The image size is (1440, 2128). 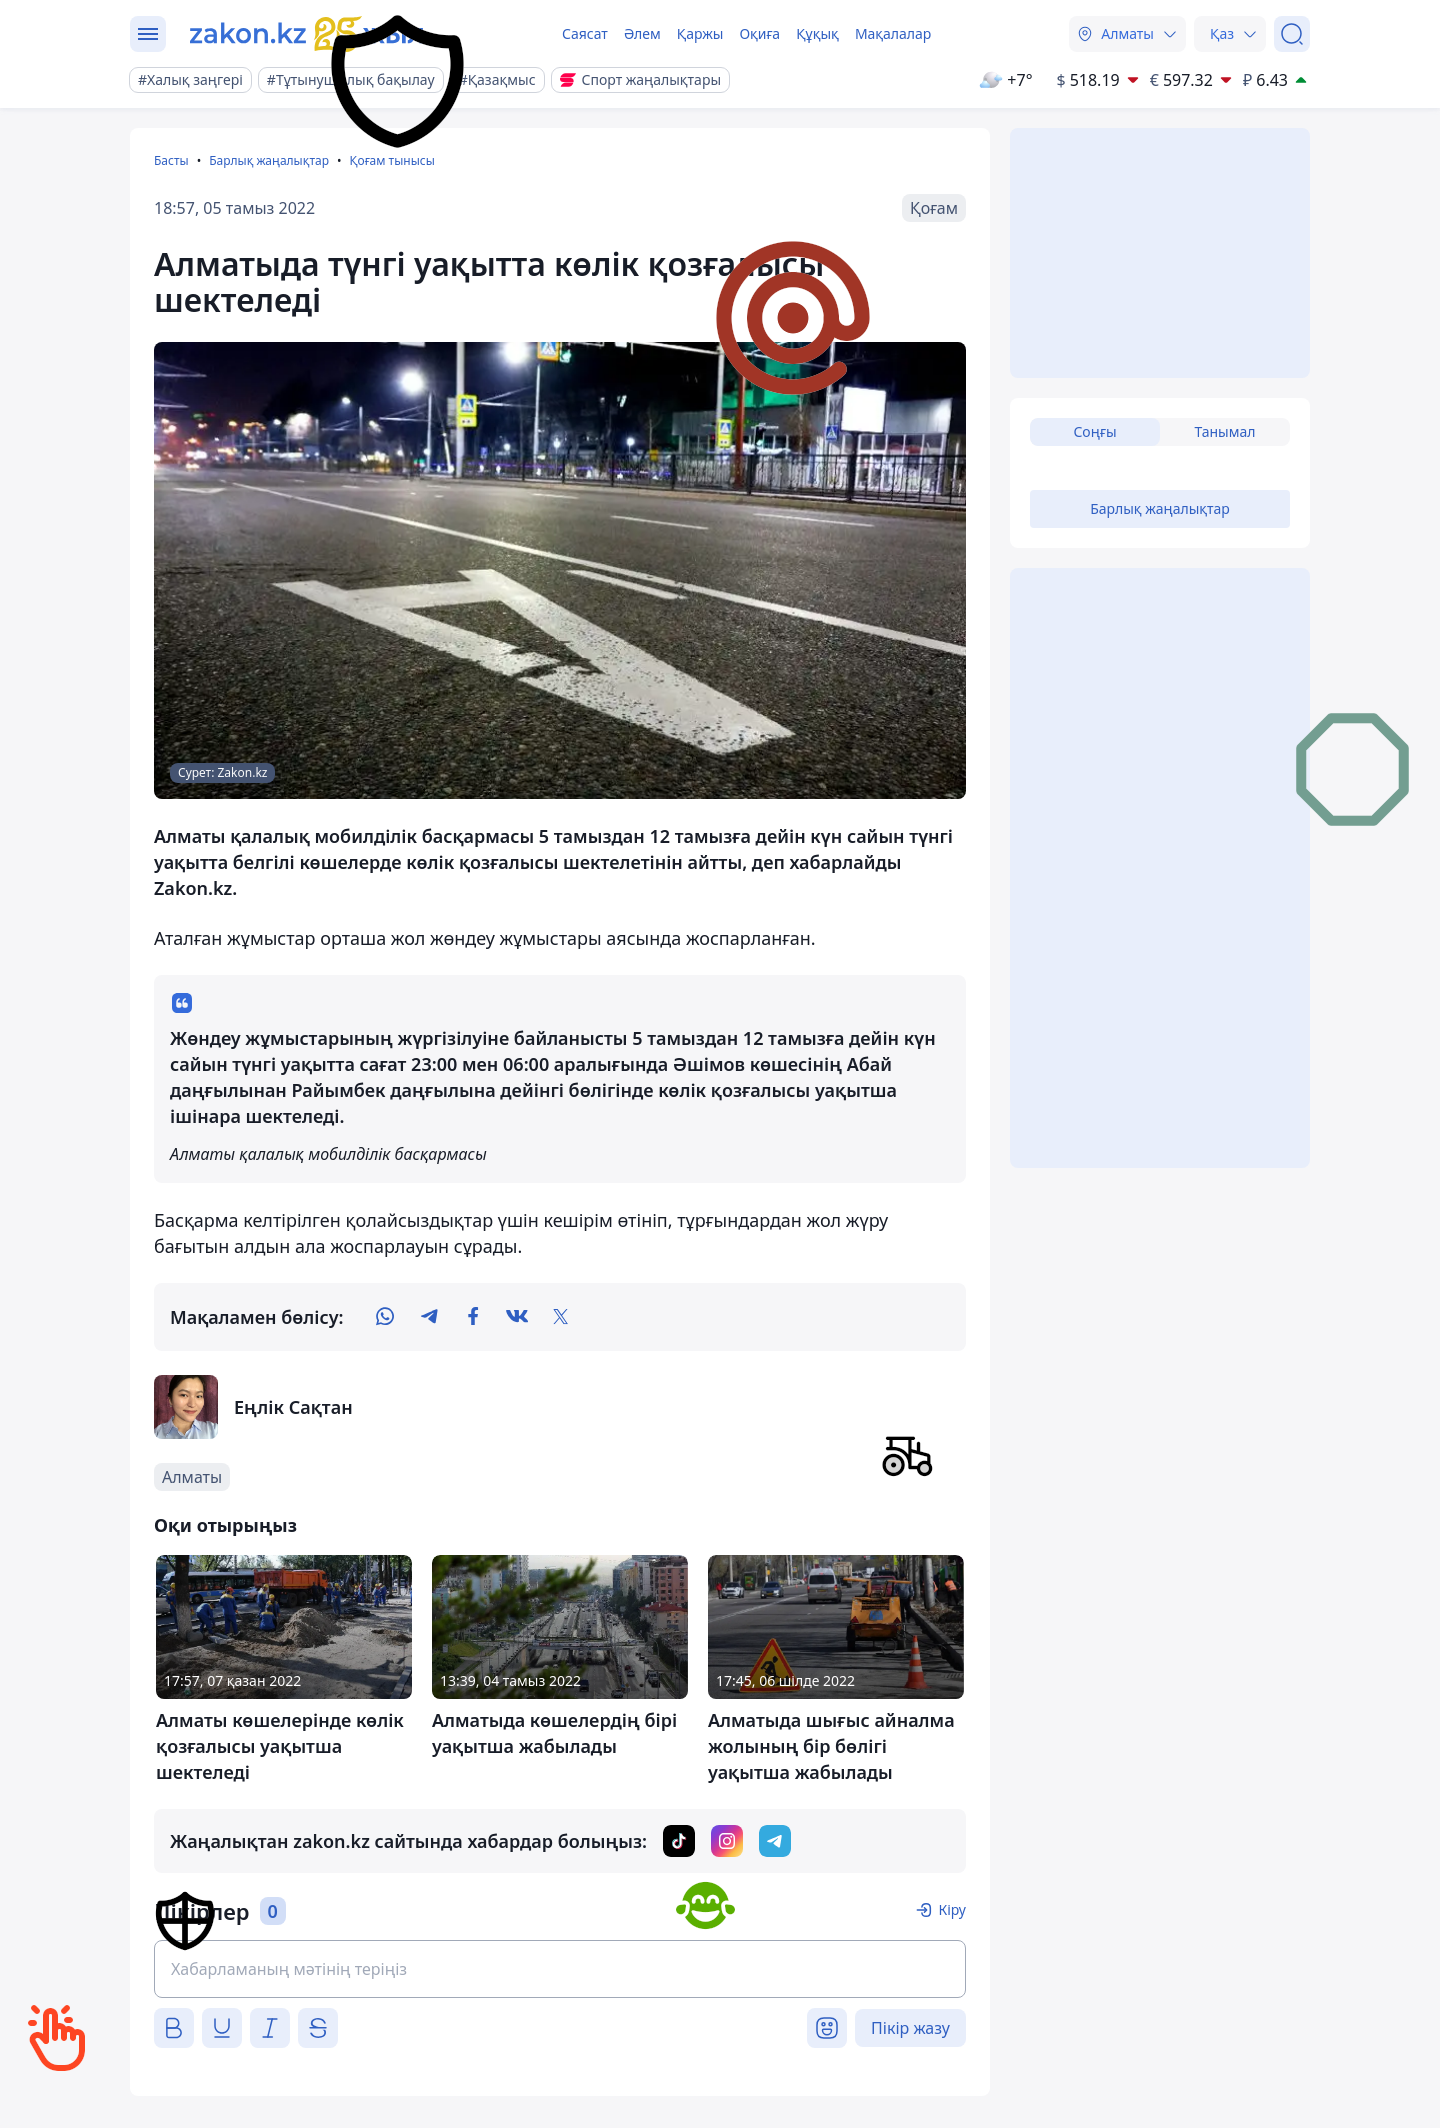 What do you see at coordinates (793, 318) in the screenshot?
I see `mailgun email service integration` at bounding box center [793, 318].